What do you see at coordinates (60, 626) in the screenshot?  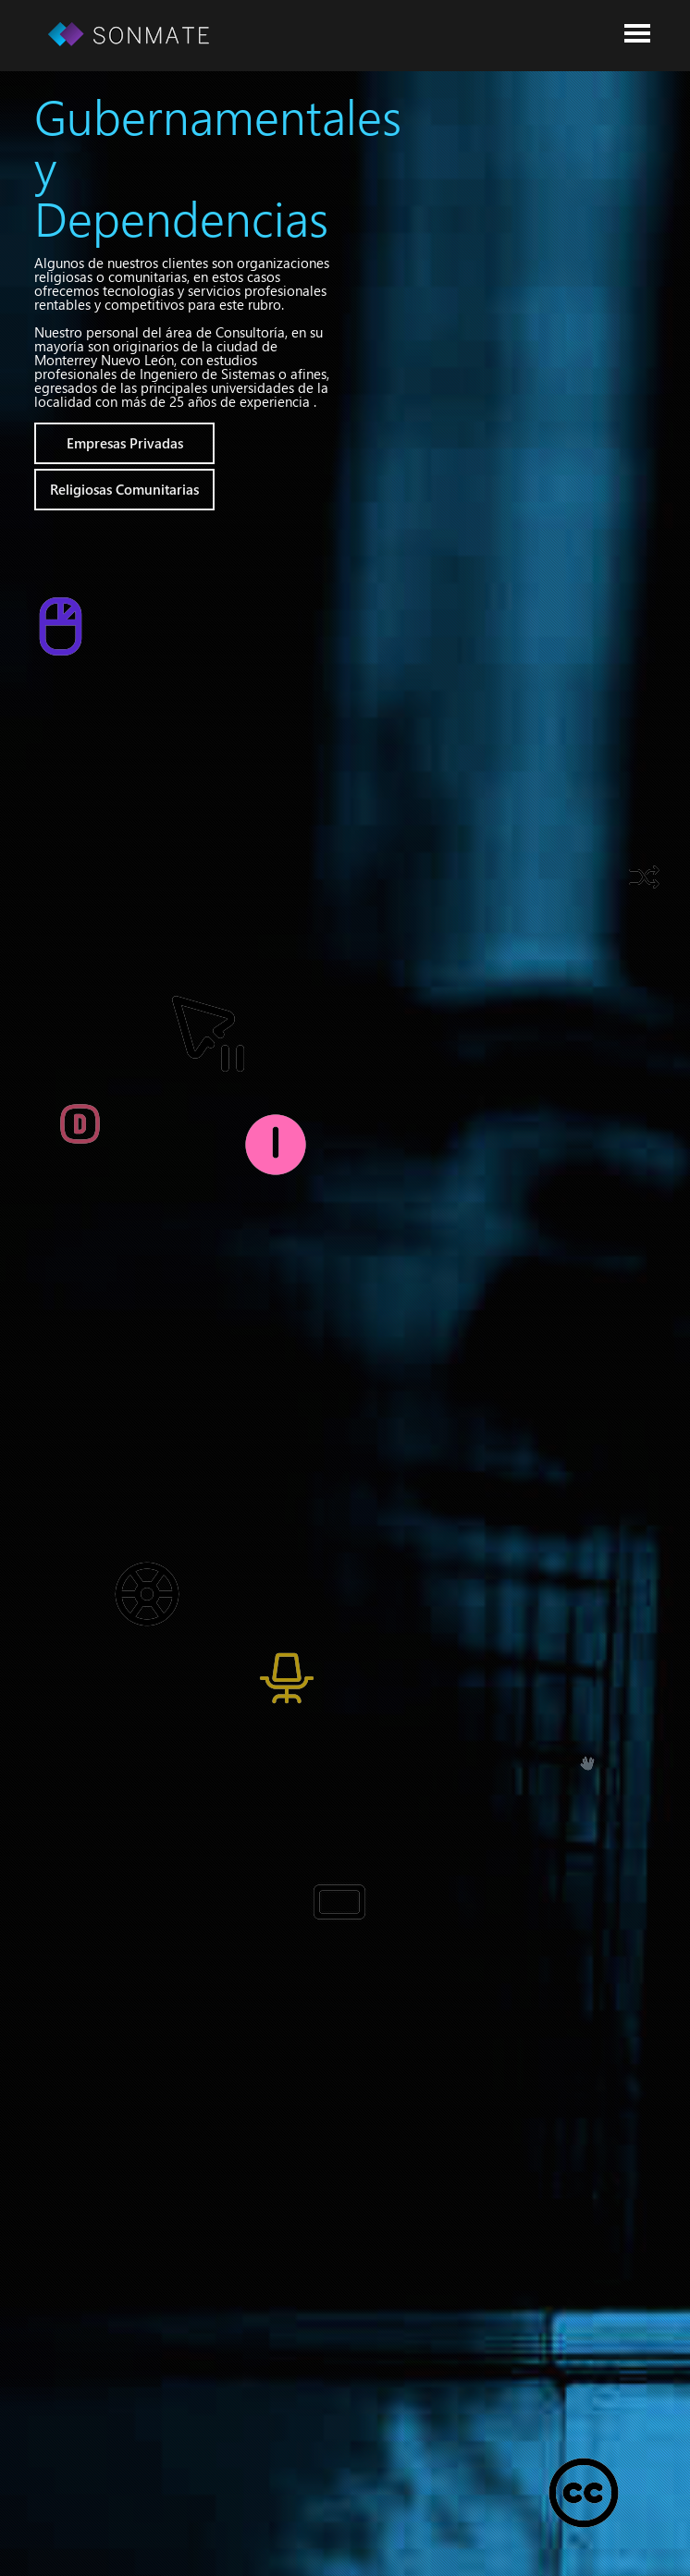 I see `right-click action or context menu trigger` at bounding box center [60, 626].